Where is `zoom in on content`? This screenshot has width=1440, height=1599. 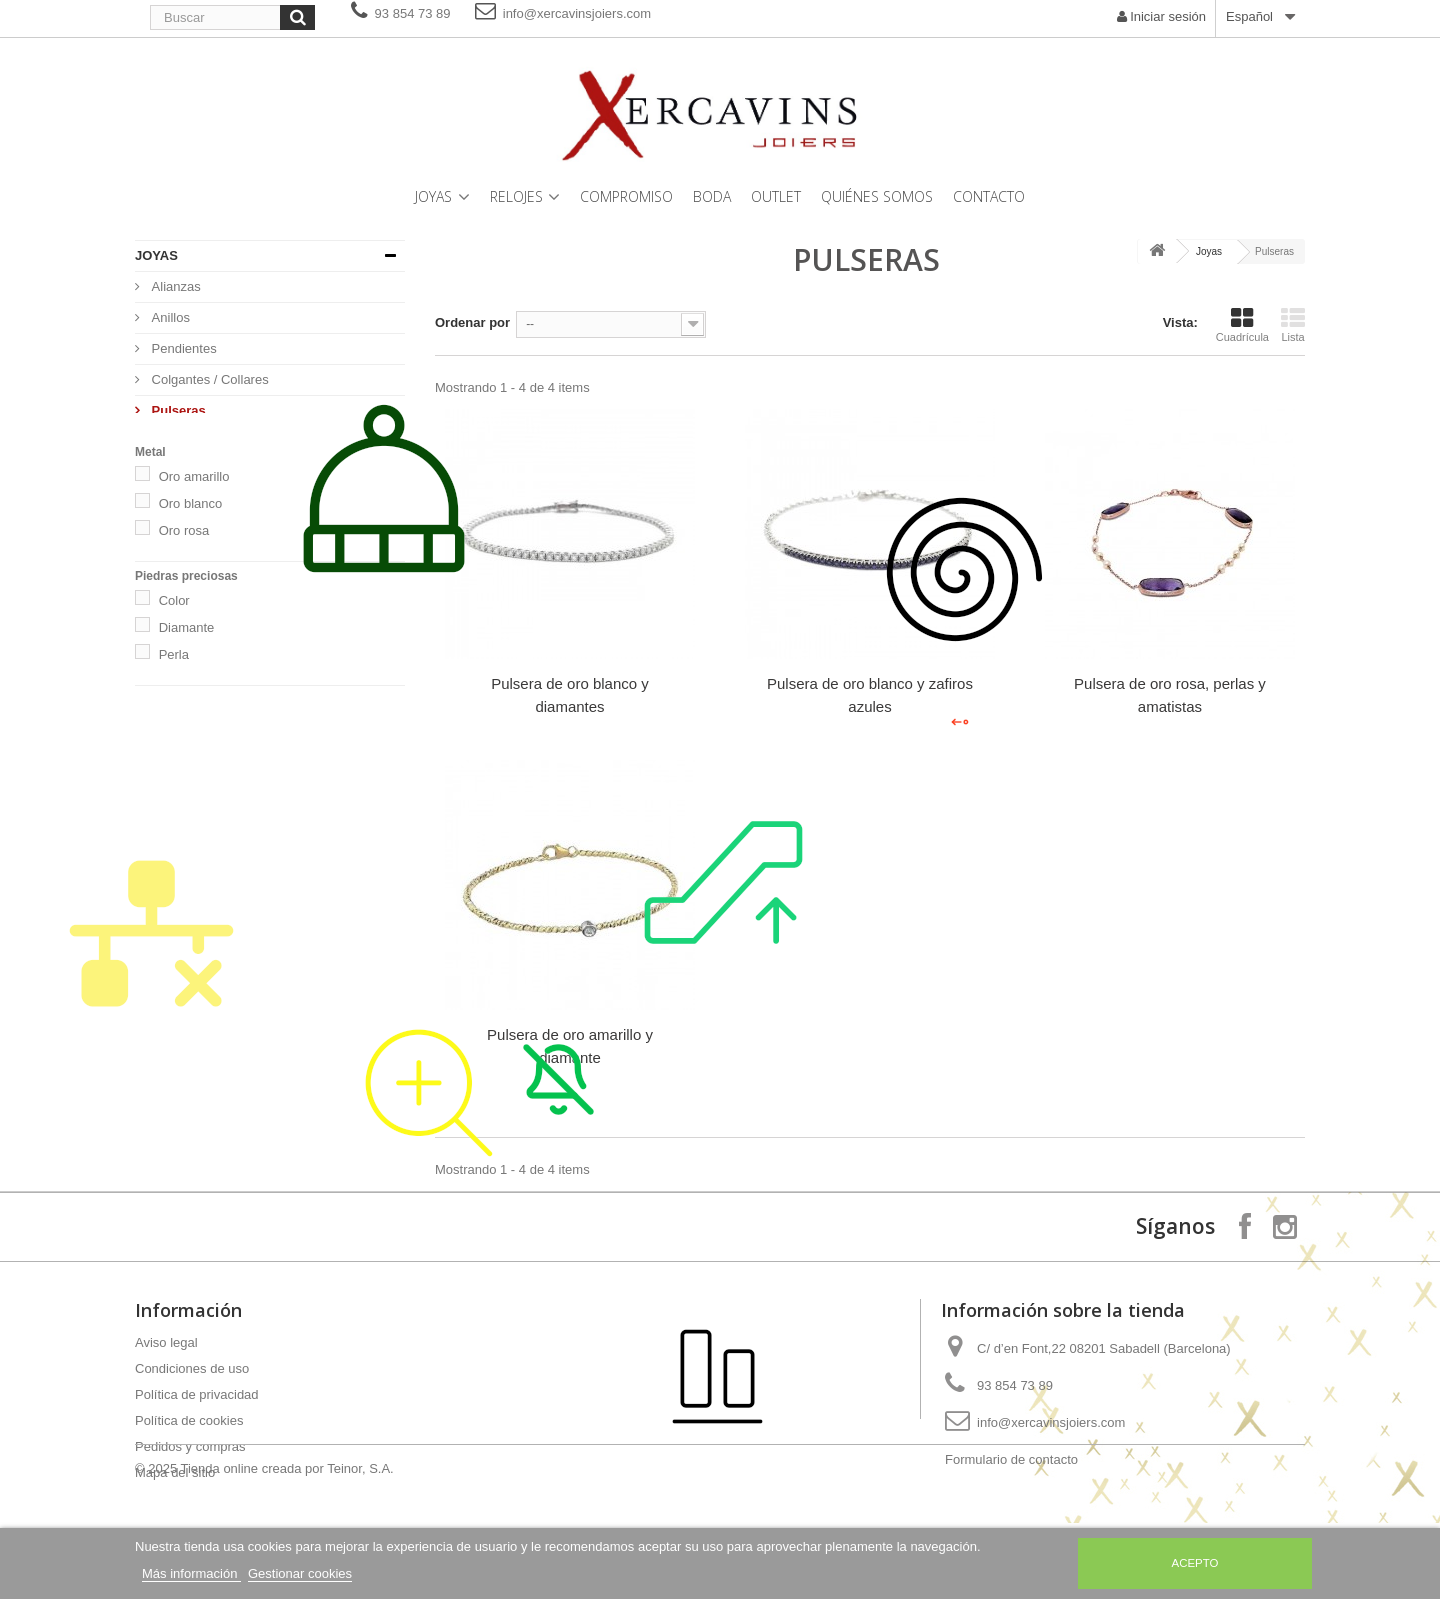 zoom in on content is located at coordinates (429, 1093).